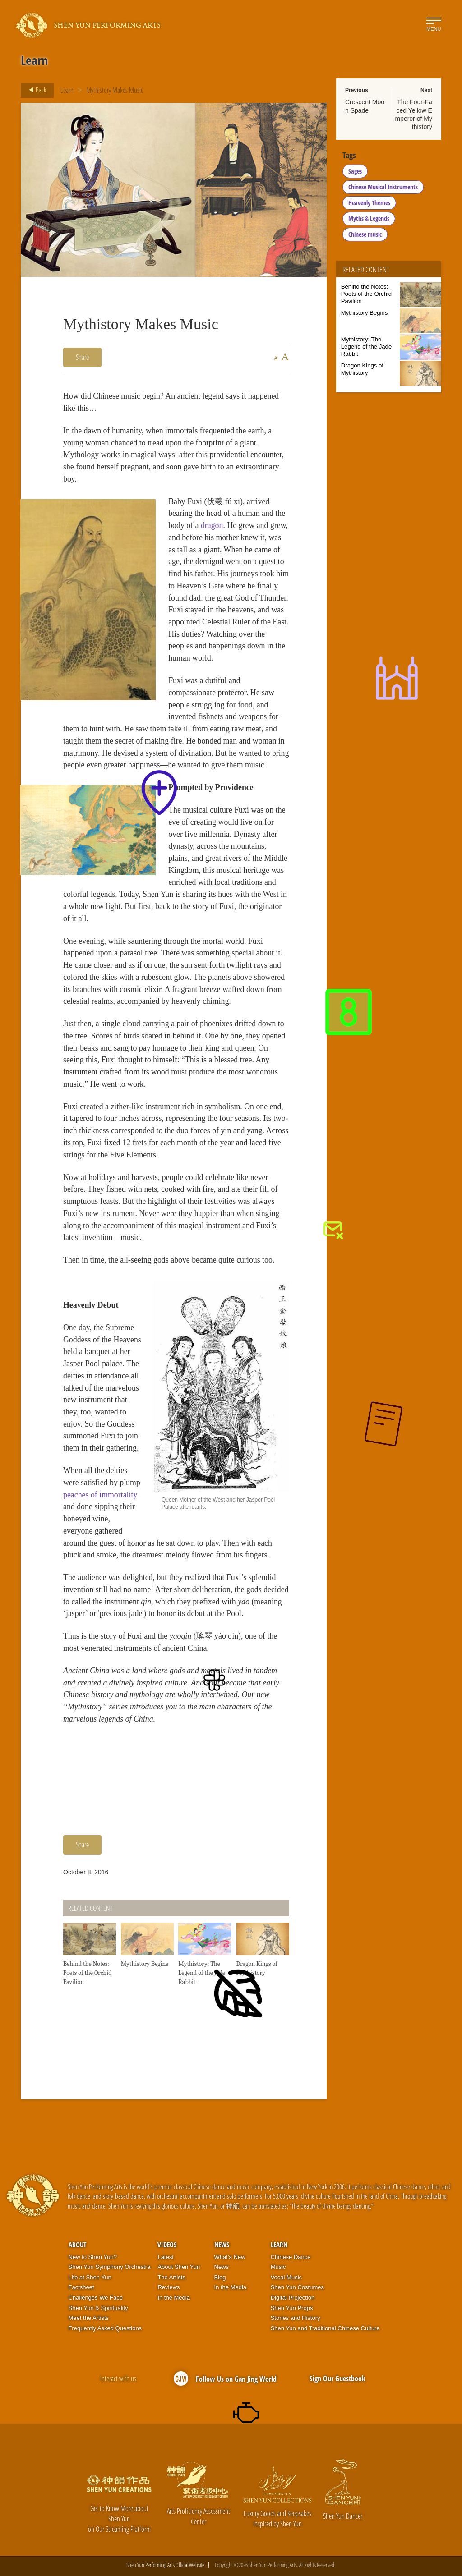 The height and width of the screenshot is (2576, 462). I want to click on disable hop or jump animation, so click(238, 1993).